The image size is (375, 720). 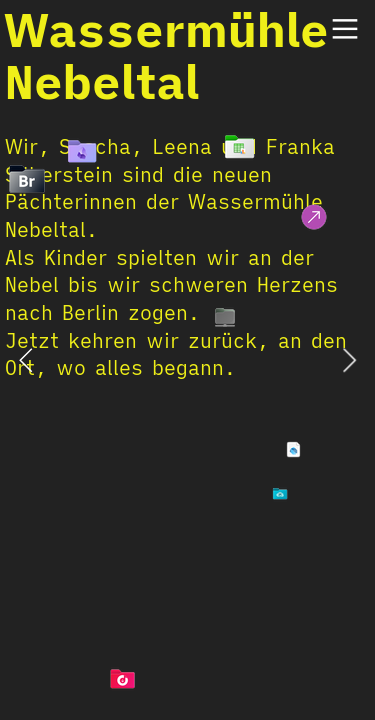 I want to click on open folder containing LibreOffice Calc spreadsheets, so click(x=239, y=147).